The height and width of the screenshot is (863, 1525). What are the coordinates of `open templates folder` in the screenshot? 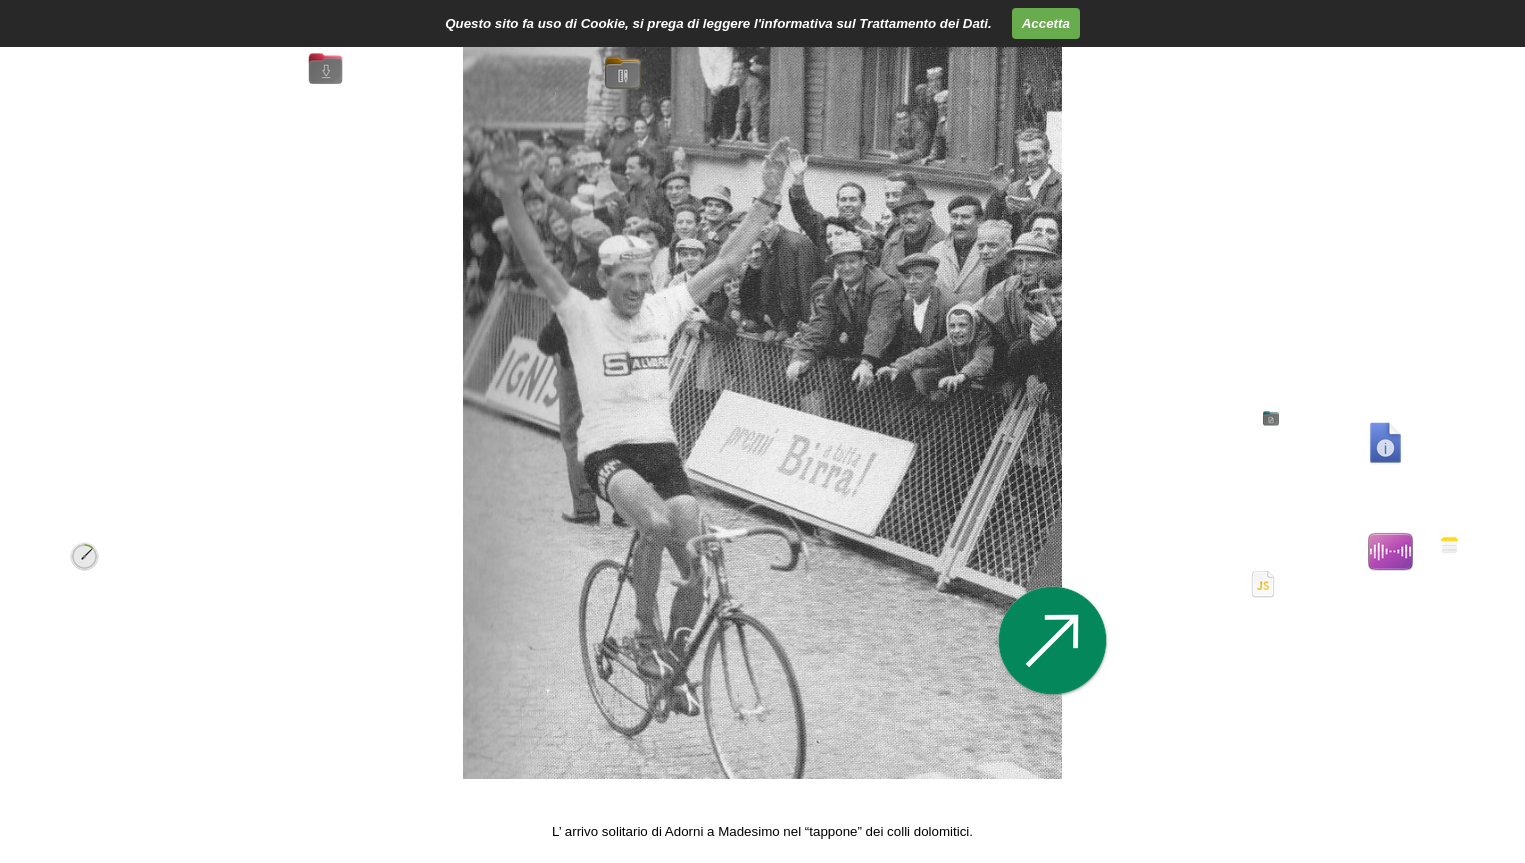 It's located at (623, 72).